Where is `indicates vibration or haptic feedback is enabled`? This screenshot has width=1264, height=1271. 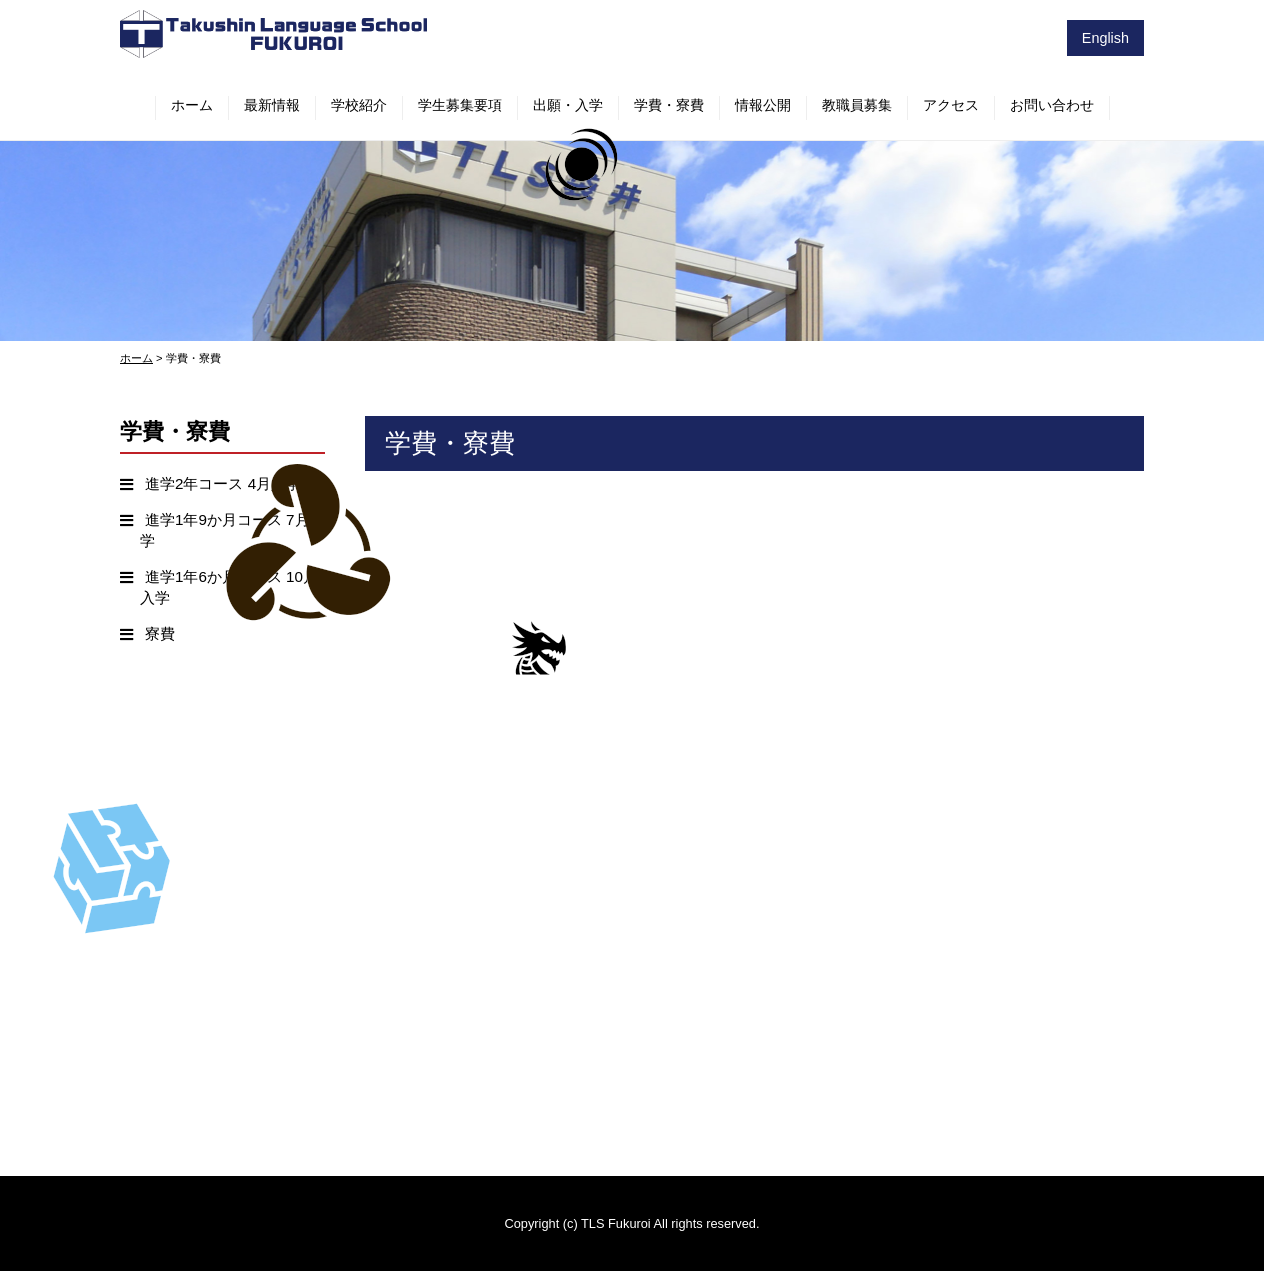 indicates vibration or haptic feedback is enabled is located at coordinates (582, 164).